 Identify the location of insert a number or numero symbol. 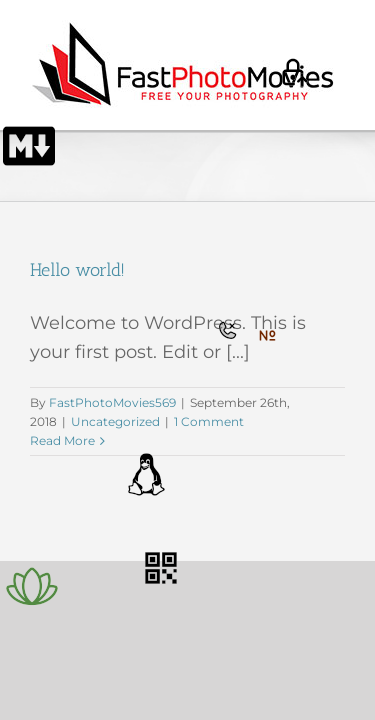
(267, 335).